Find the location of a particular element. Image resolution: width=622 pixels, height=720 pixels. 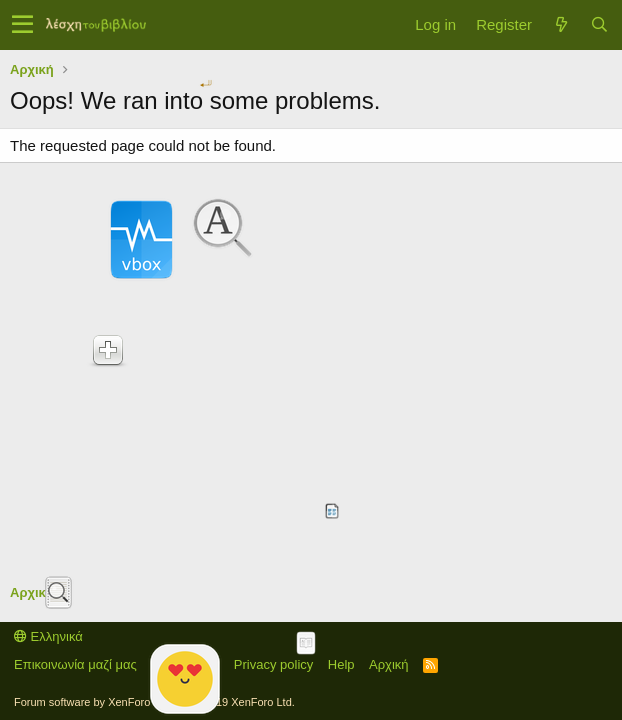

reply to all recipients of an email is located at coordinates (205, 83).